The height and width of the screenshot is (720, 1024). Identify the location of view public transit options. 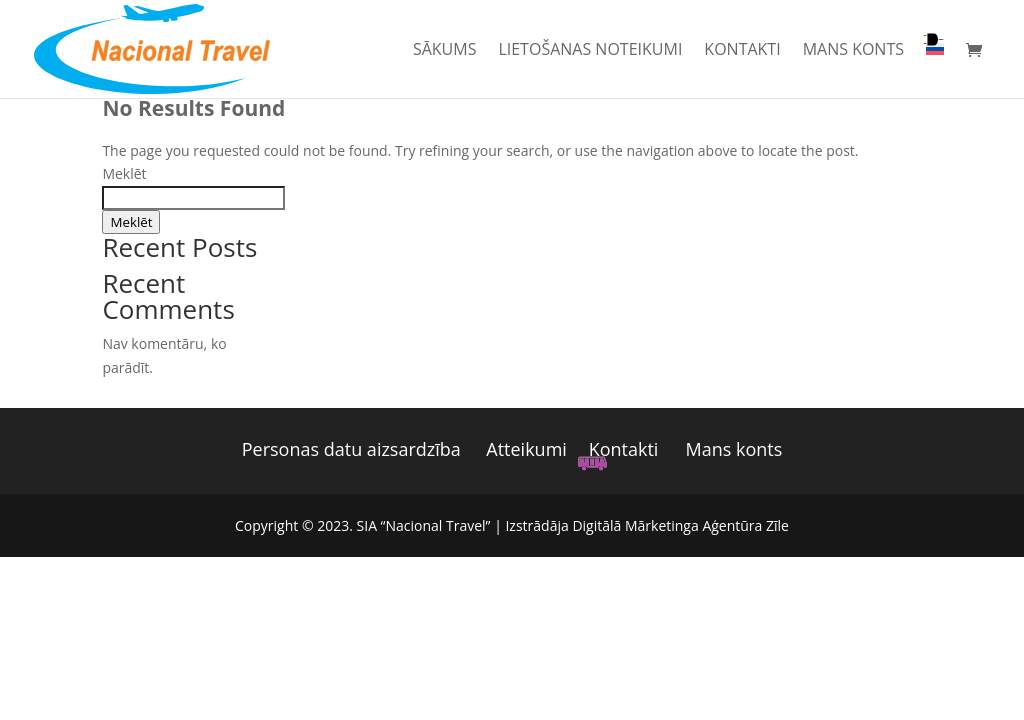
(592, 463).